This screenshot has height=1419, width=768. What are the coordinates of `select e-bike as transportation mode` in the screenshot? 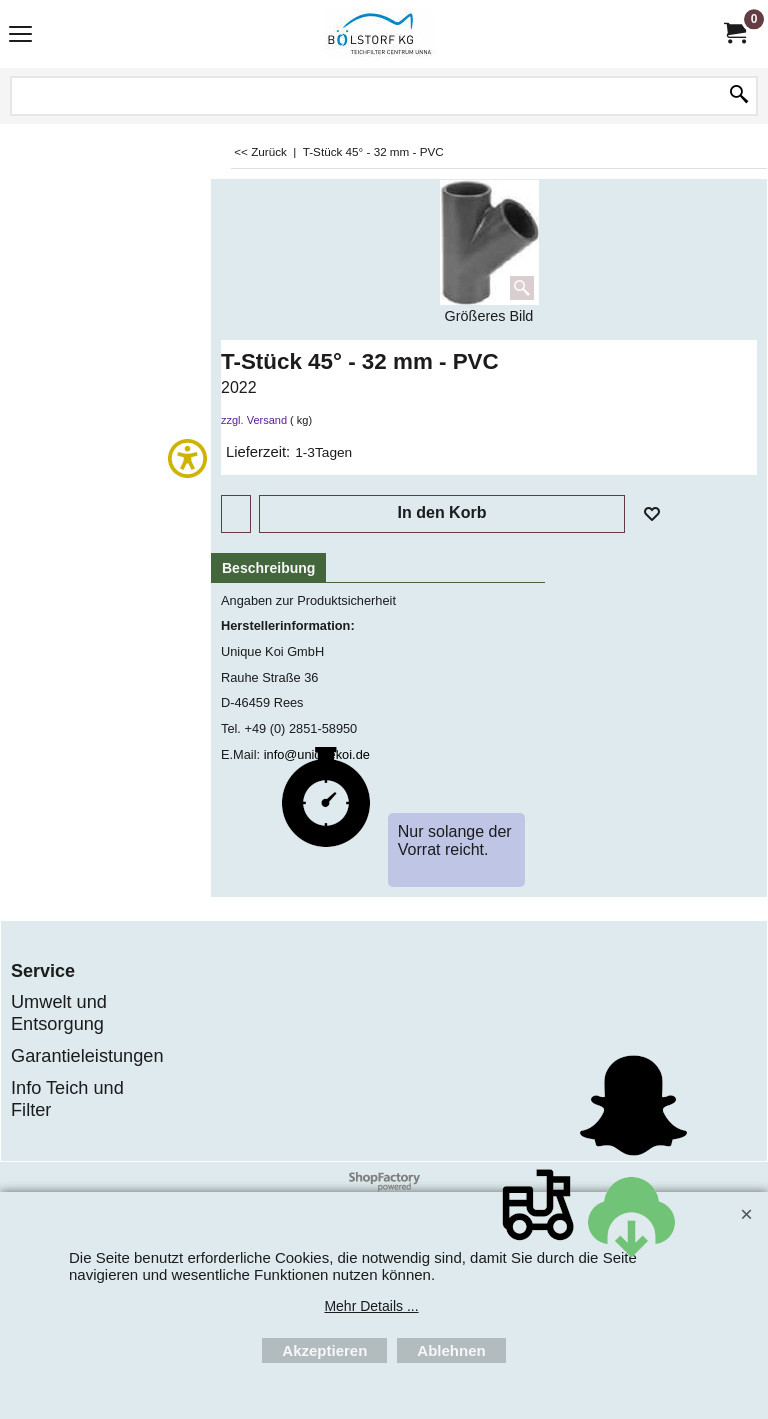 It's located at (536, 1206).